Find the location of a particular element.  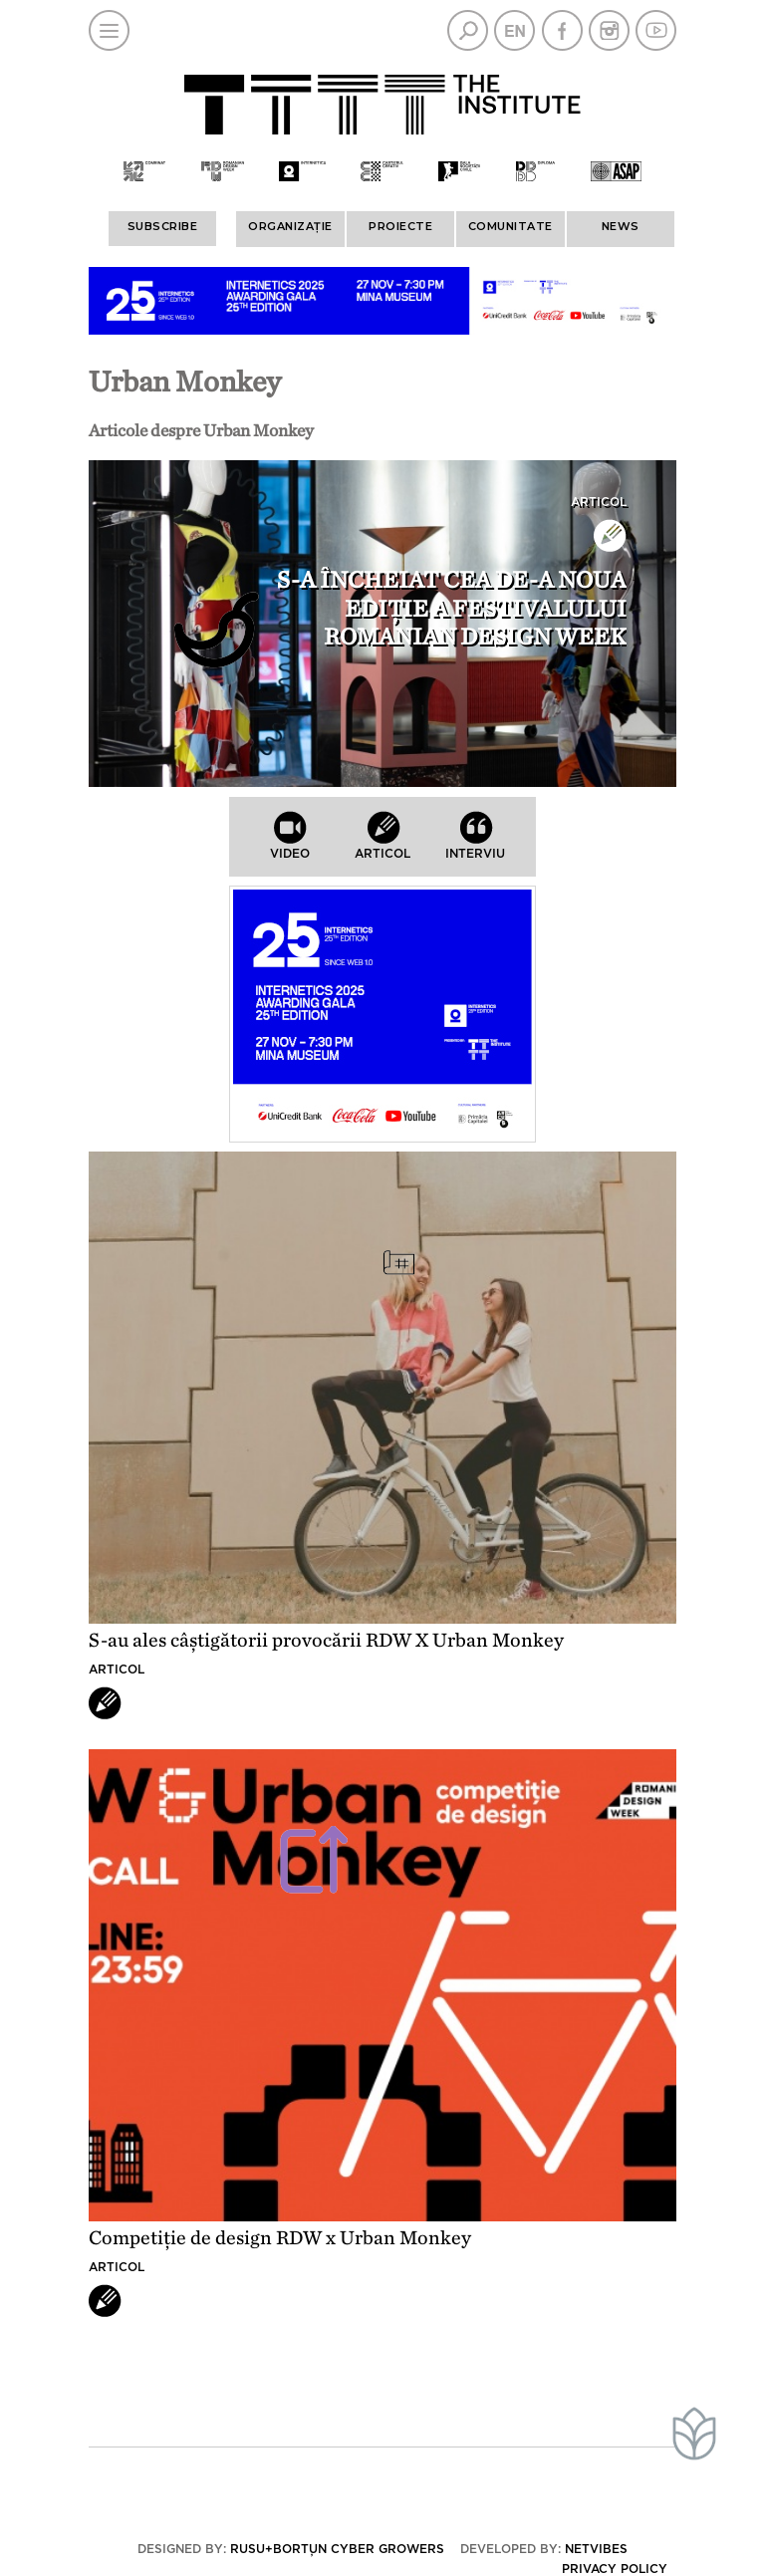

view project blueprints or schematics is located at coordinates (398, 1263).